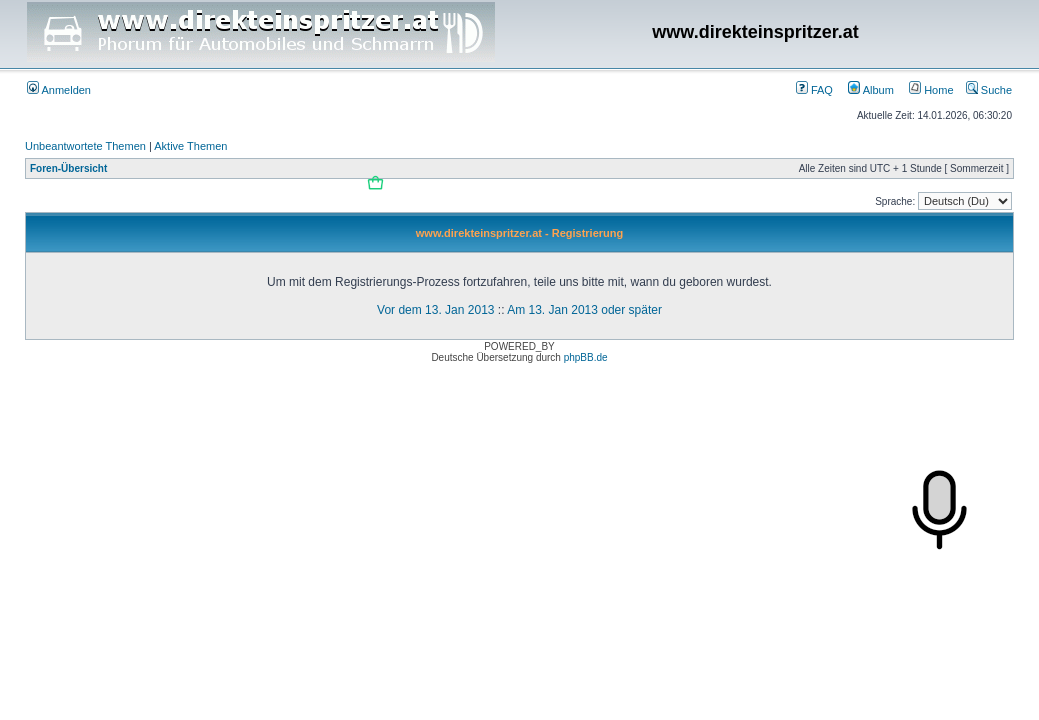 Image resolution: width=1039 pixels, height=720 pixels. I want to click on view your shopping bag, so click(375, 183).